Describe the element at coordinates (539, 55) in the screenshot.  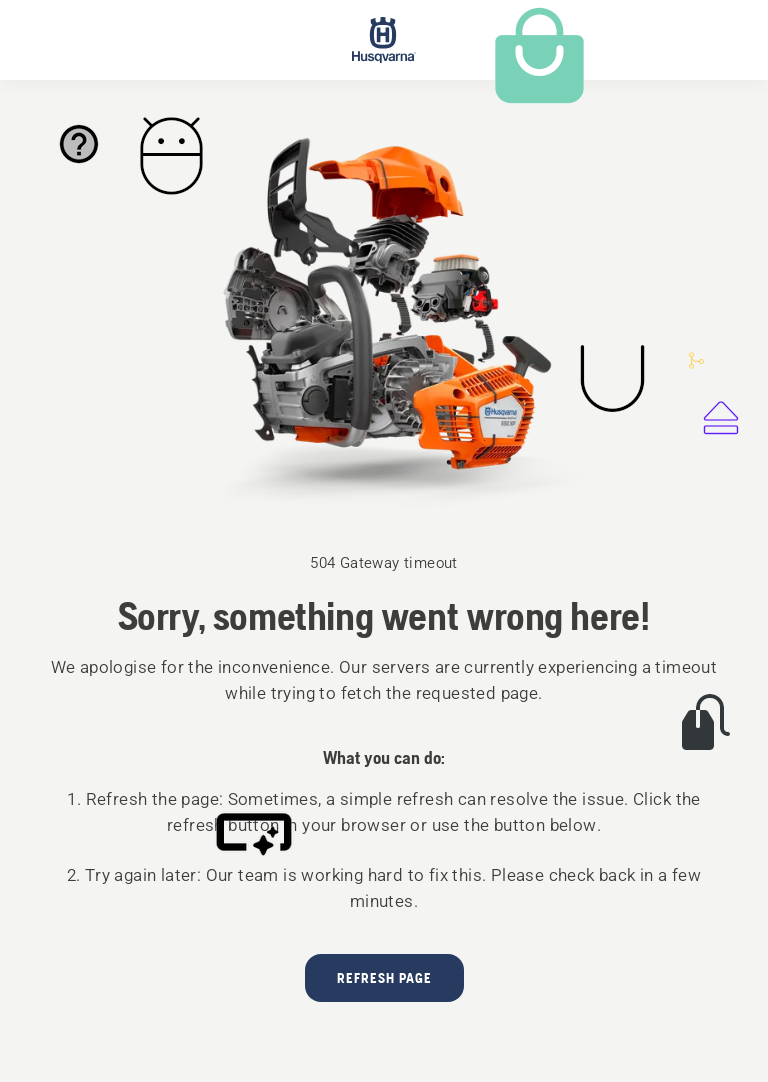
I see `view your shopping bag` at that location.